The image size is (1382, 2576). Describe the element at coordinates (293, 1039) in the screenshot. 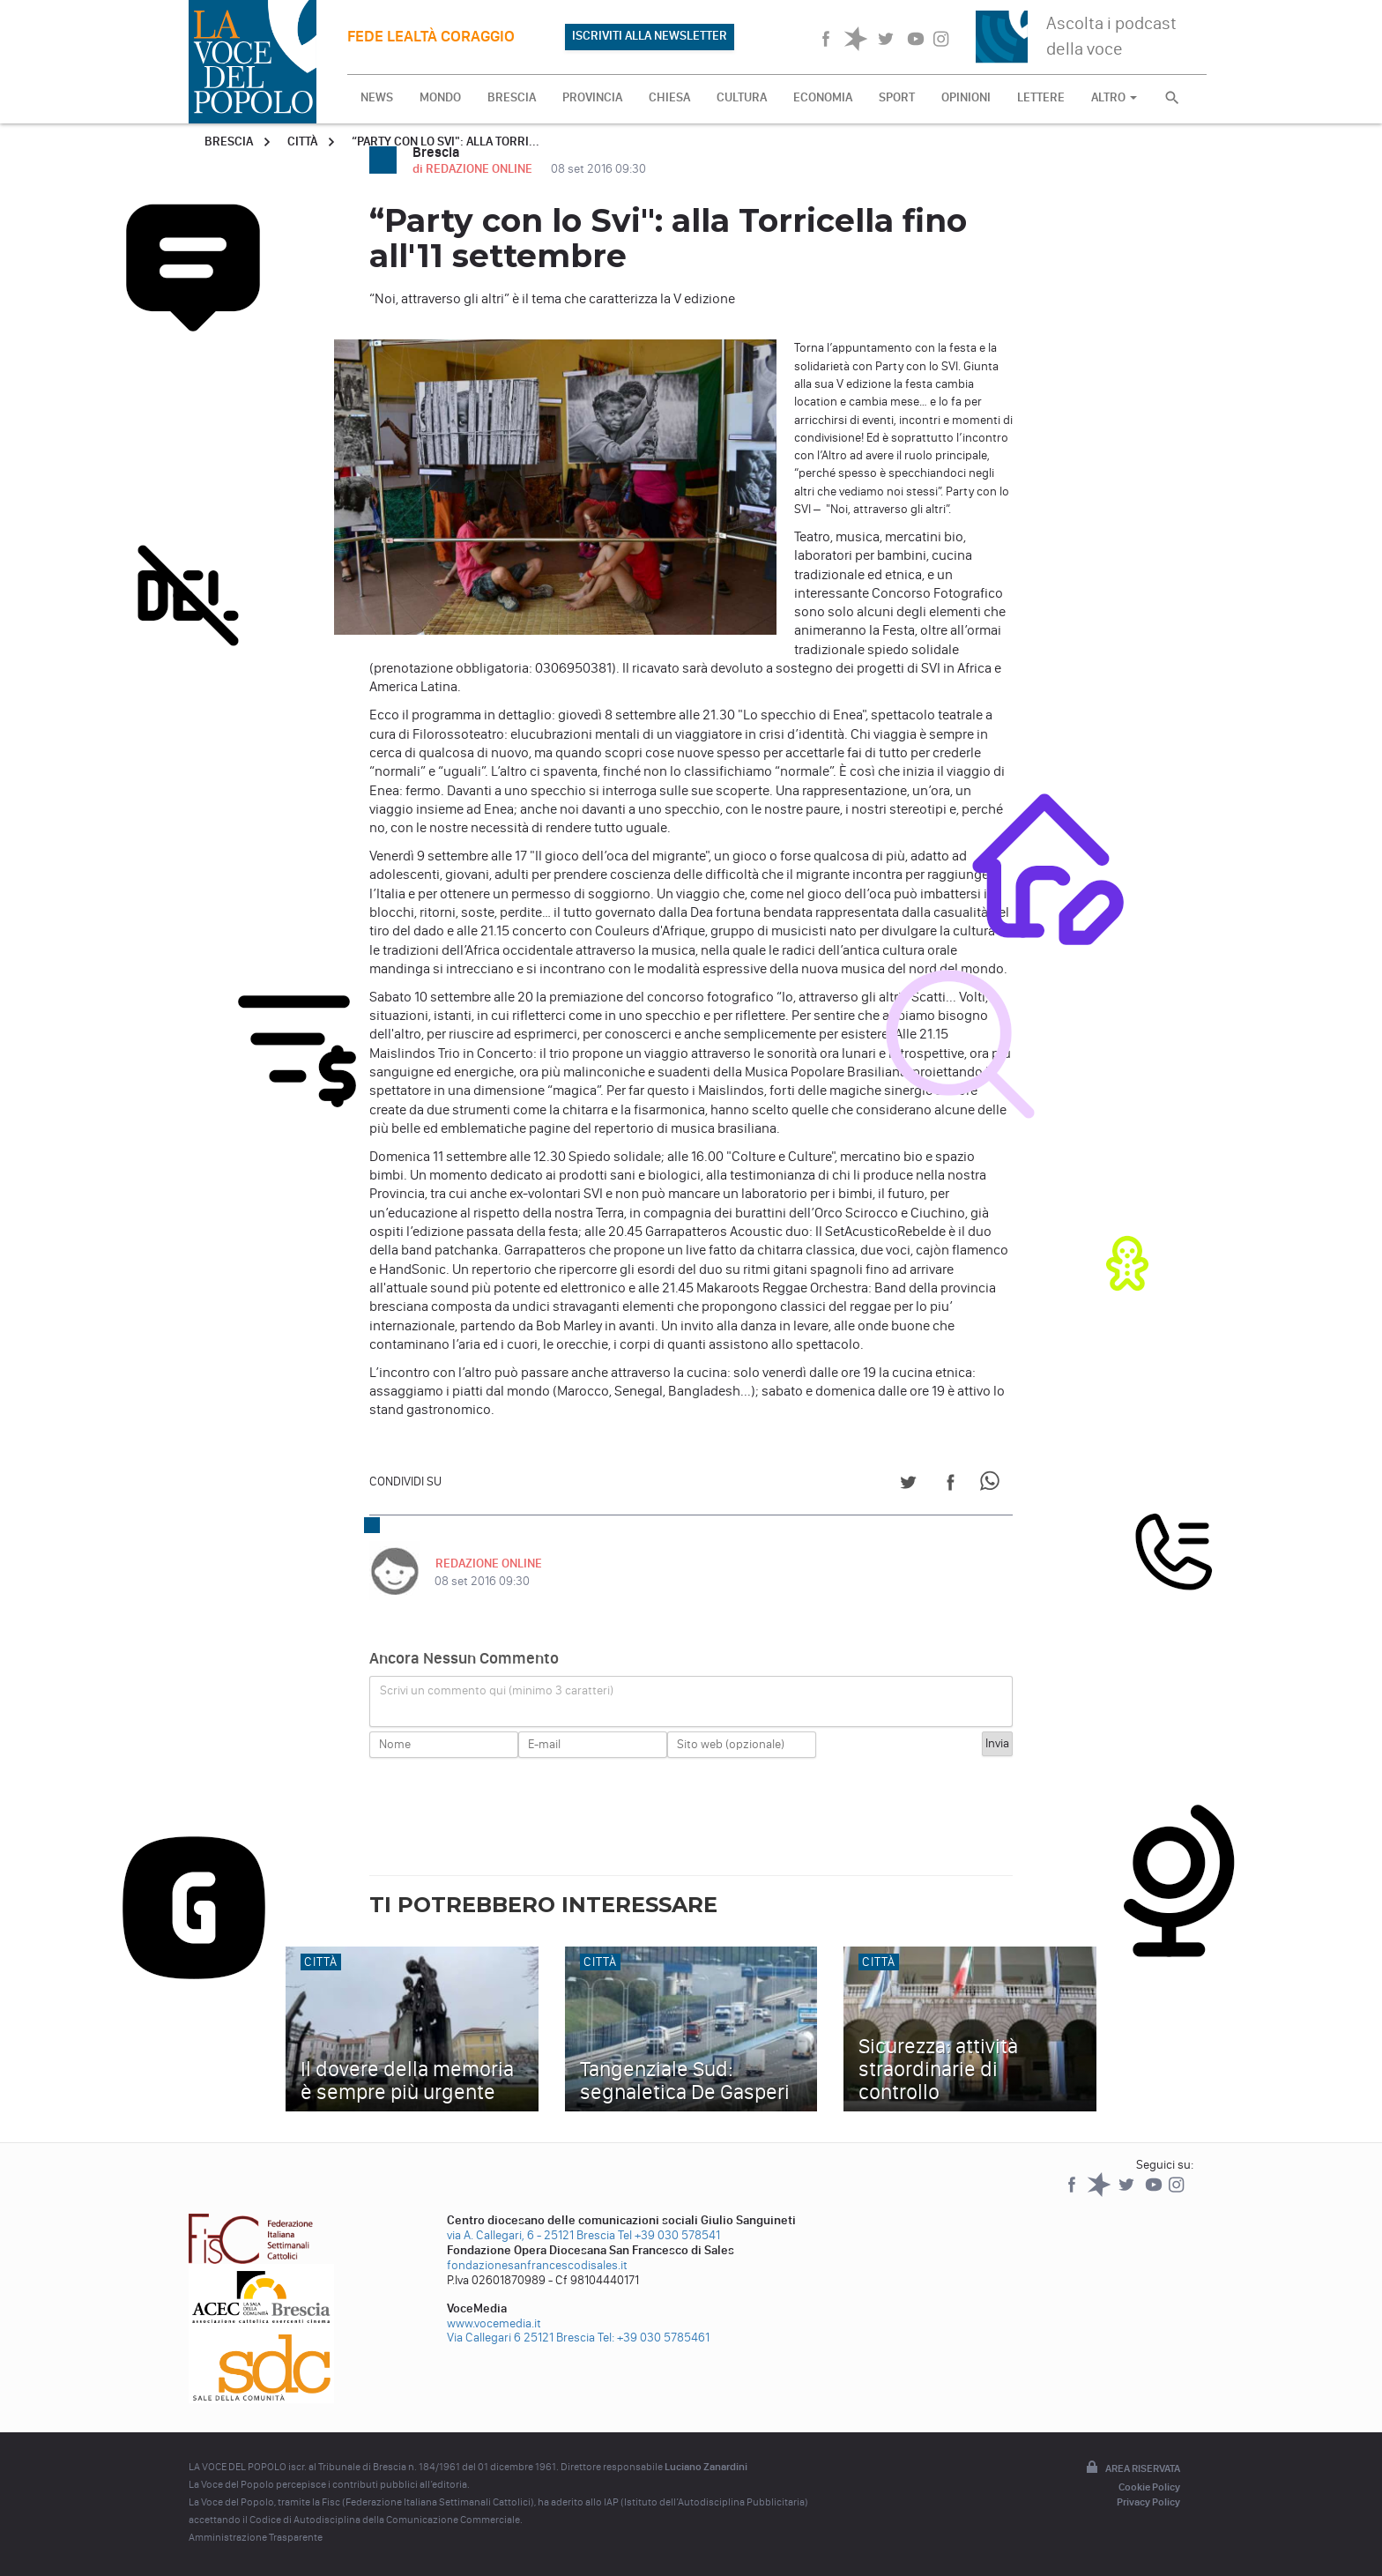

I see `filter results by price or cost` at that location.